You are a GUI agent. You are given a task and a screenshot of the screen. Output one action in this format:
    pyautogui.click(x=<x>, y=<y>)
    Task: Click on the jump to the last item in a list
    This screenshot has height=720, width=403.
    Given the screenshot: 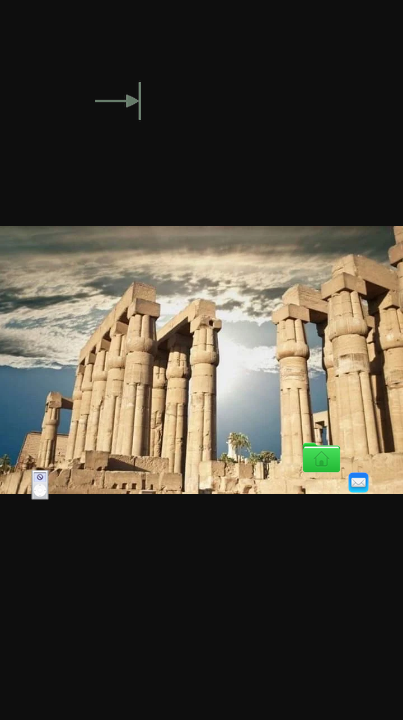 What is the action you would take?
    pyautogui.click(x=118, y=101)
    